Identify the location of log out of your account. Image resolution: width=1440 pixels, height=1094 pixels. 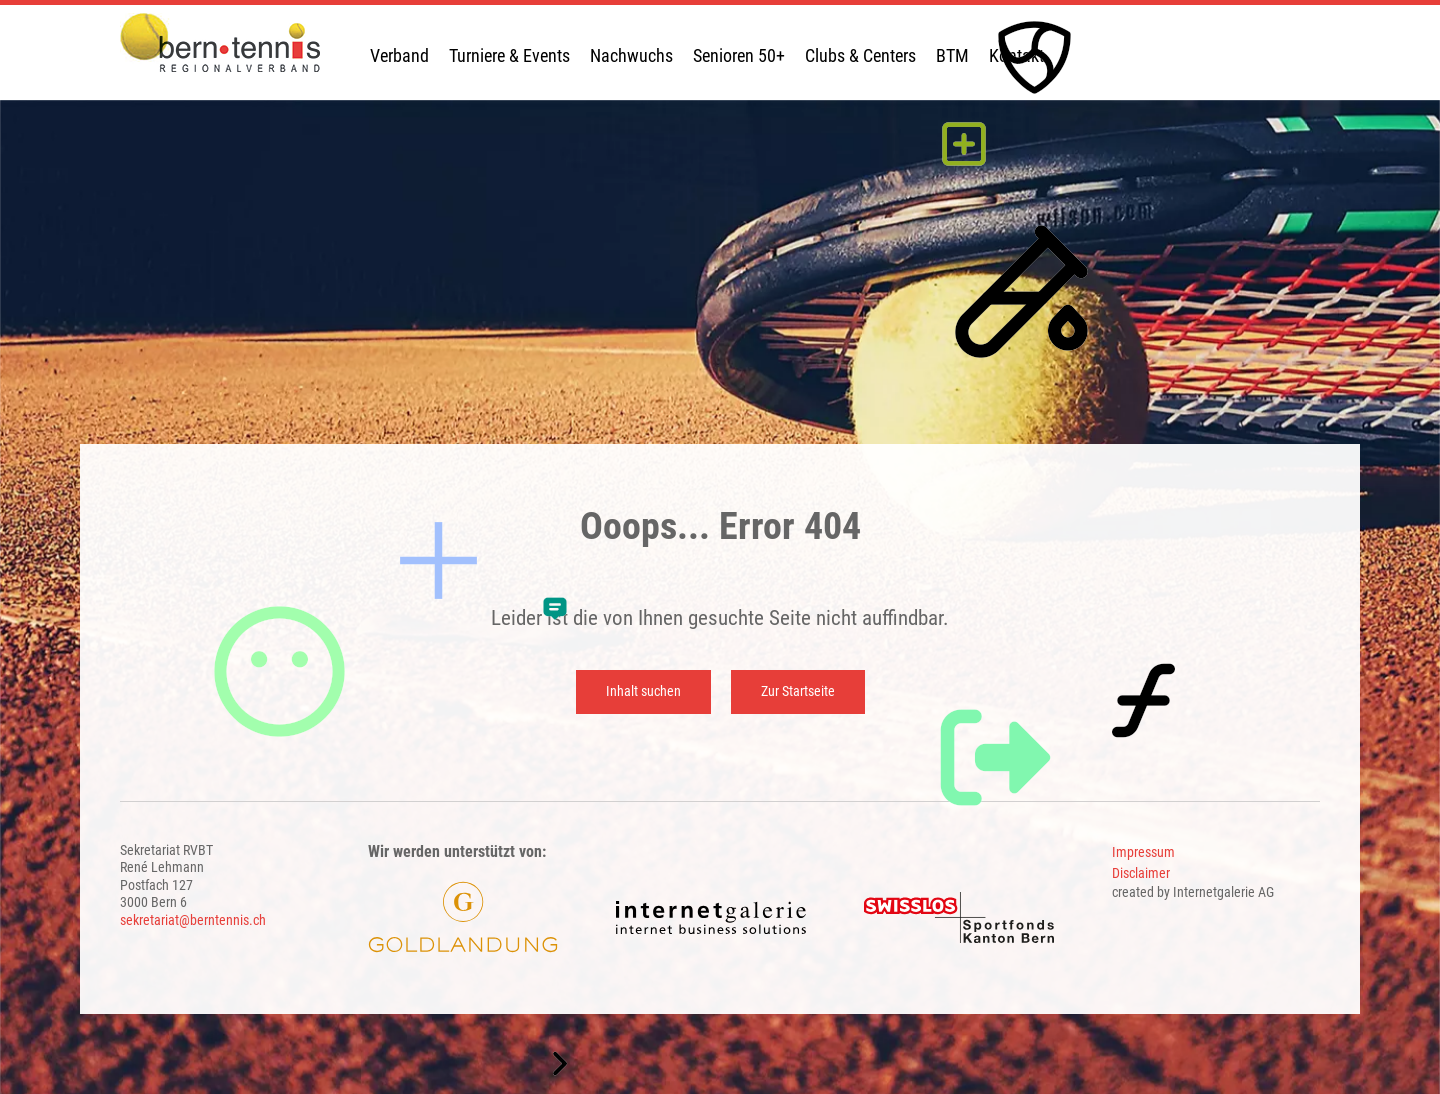
(995, 757).